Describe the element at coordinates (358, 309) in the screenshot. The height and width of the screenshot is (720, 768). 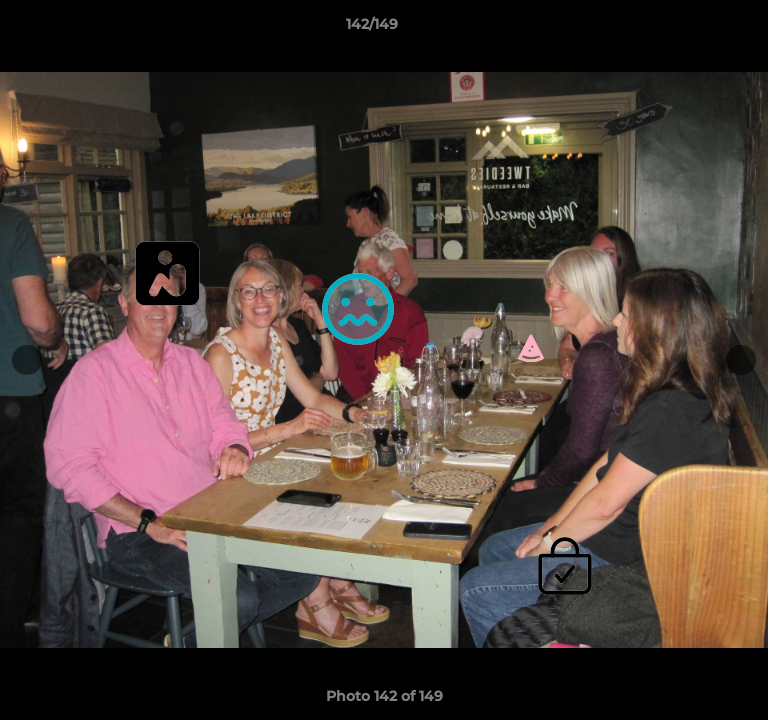
I see `indicates nervous or anxious status` at that location.